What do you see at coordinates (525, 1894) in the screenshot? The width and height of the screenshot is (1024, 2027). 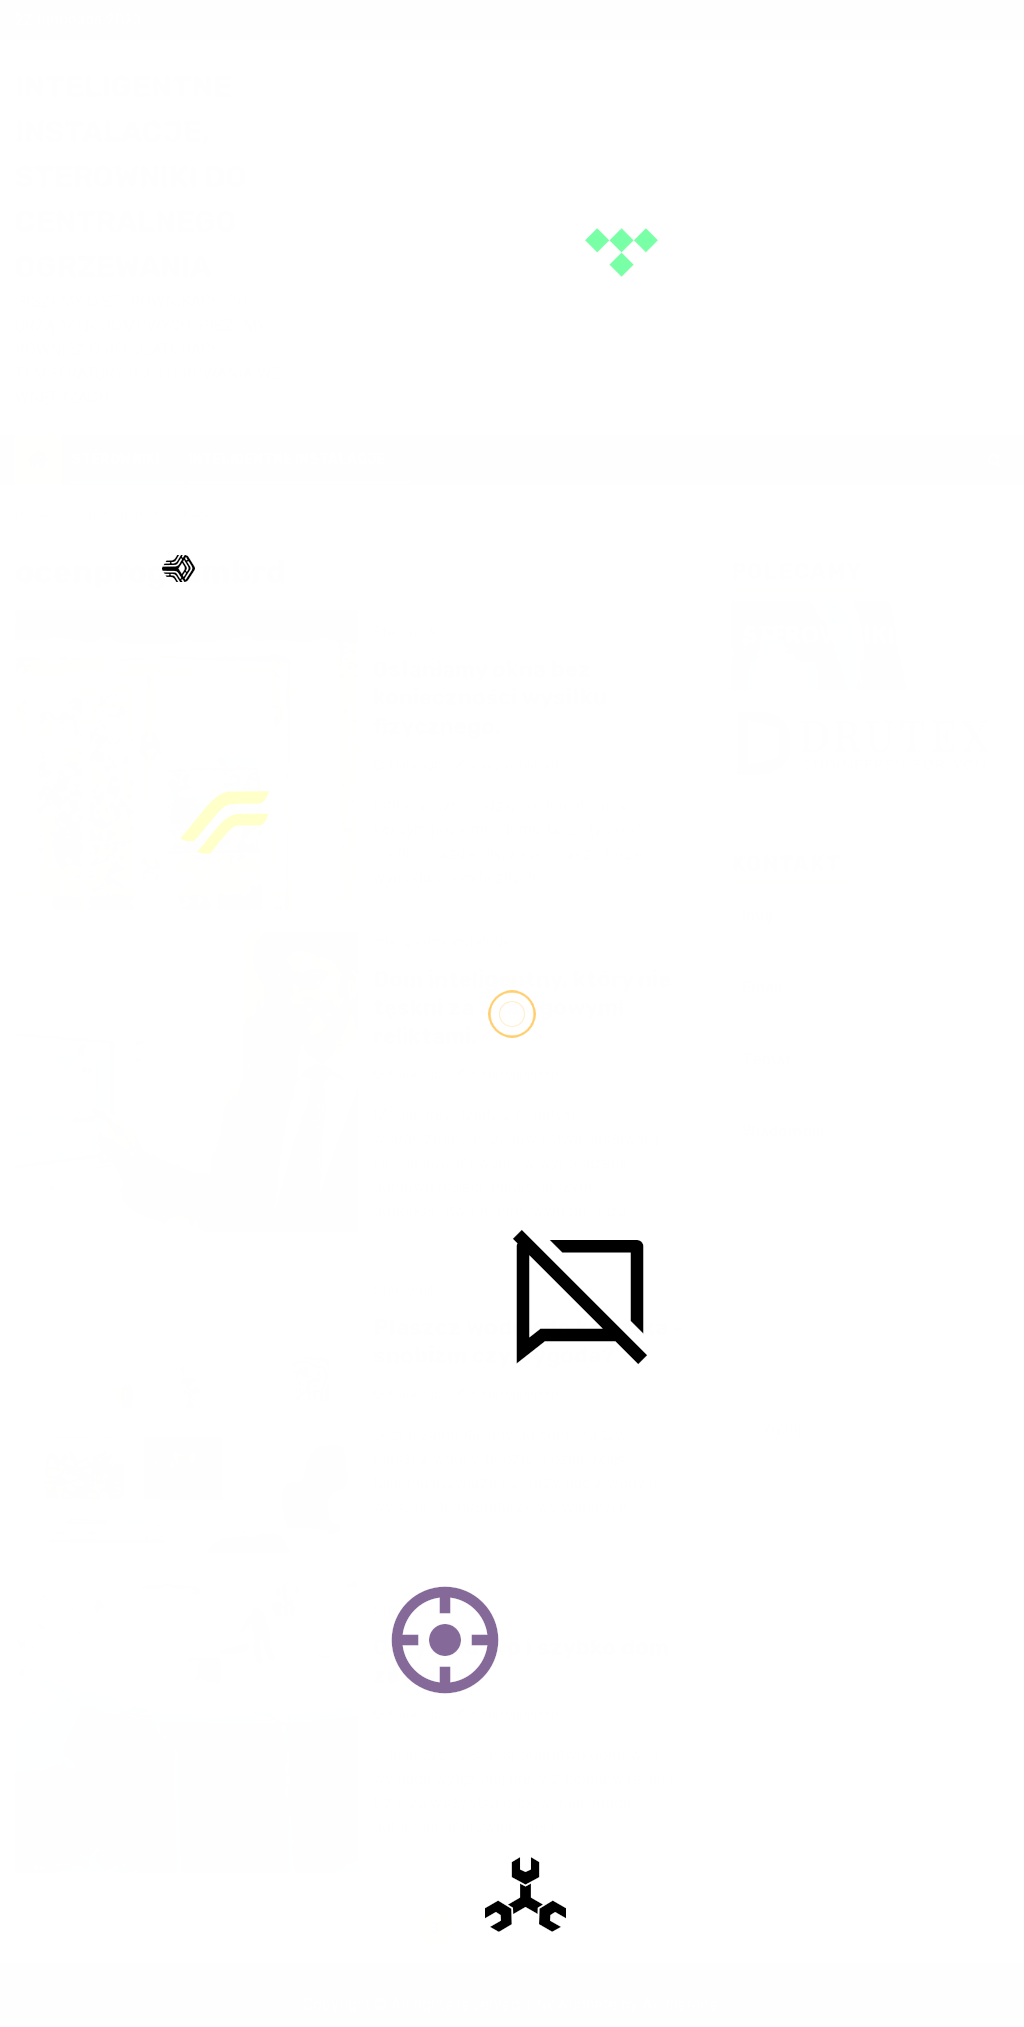 I see `google cloud spanner database service logo` at bounding box center [525, 1894].